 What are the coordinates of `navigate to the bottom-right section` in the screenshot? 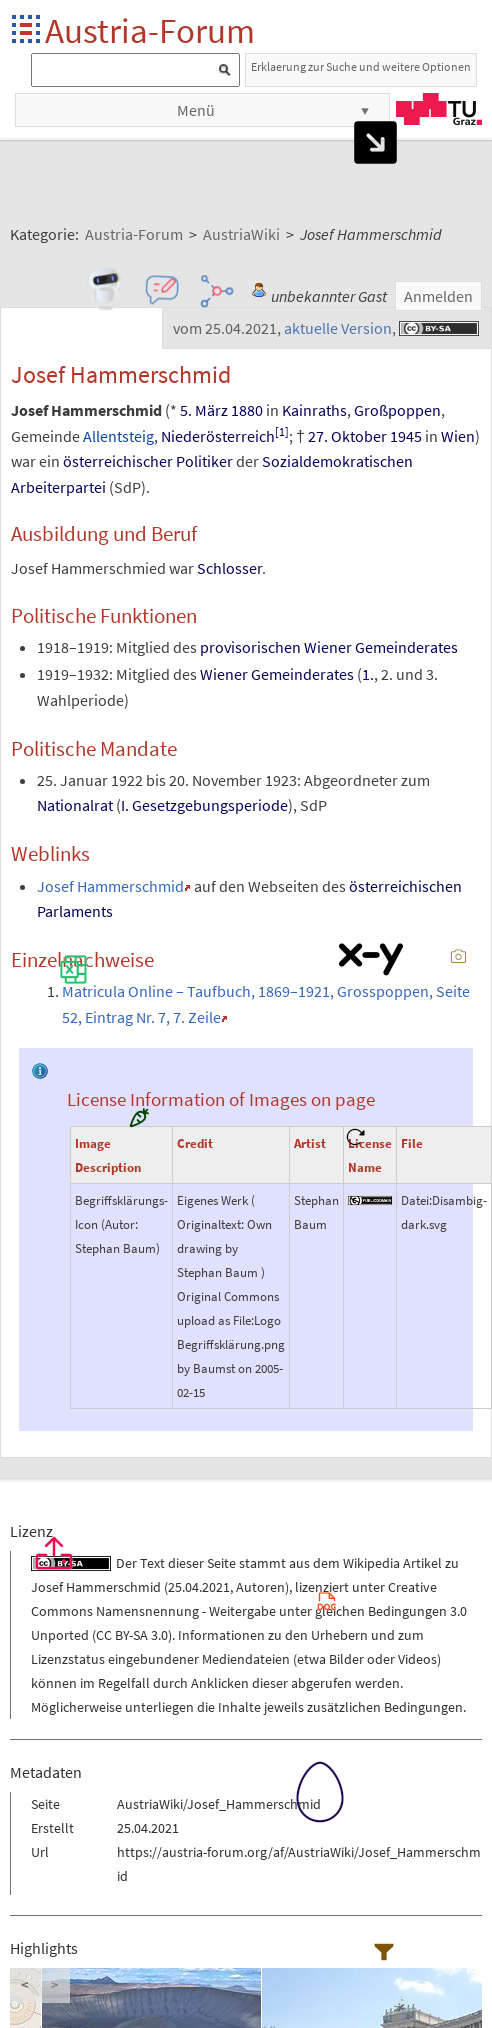 It's located at (375, 142).